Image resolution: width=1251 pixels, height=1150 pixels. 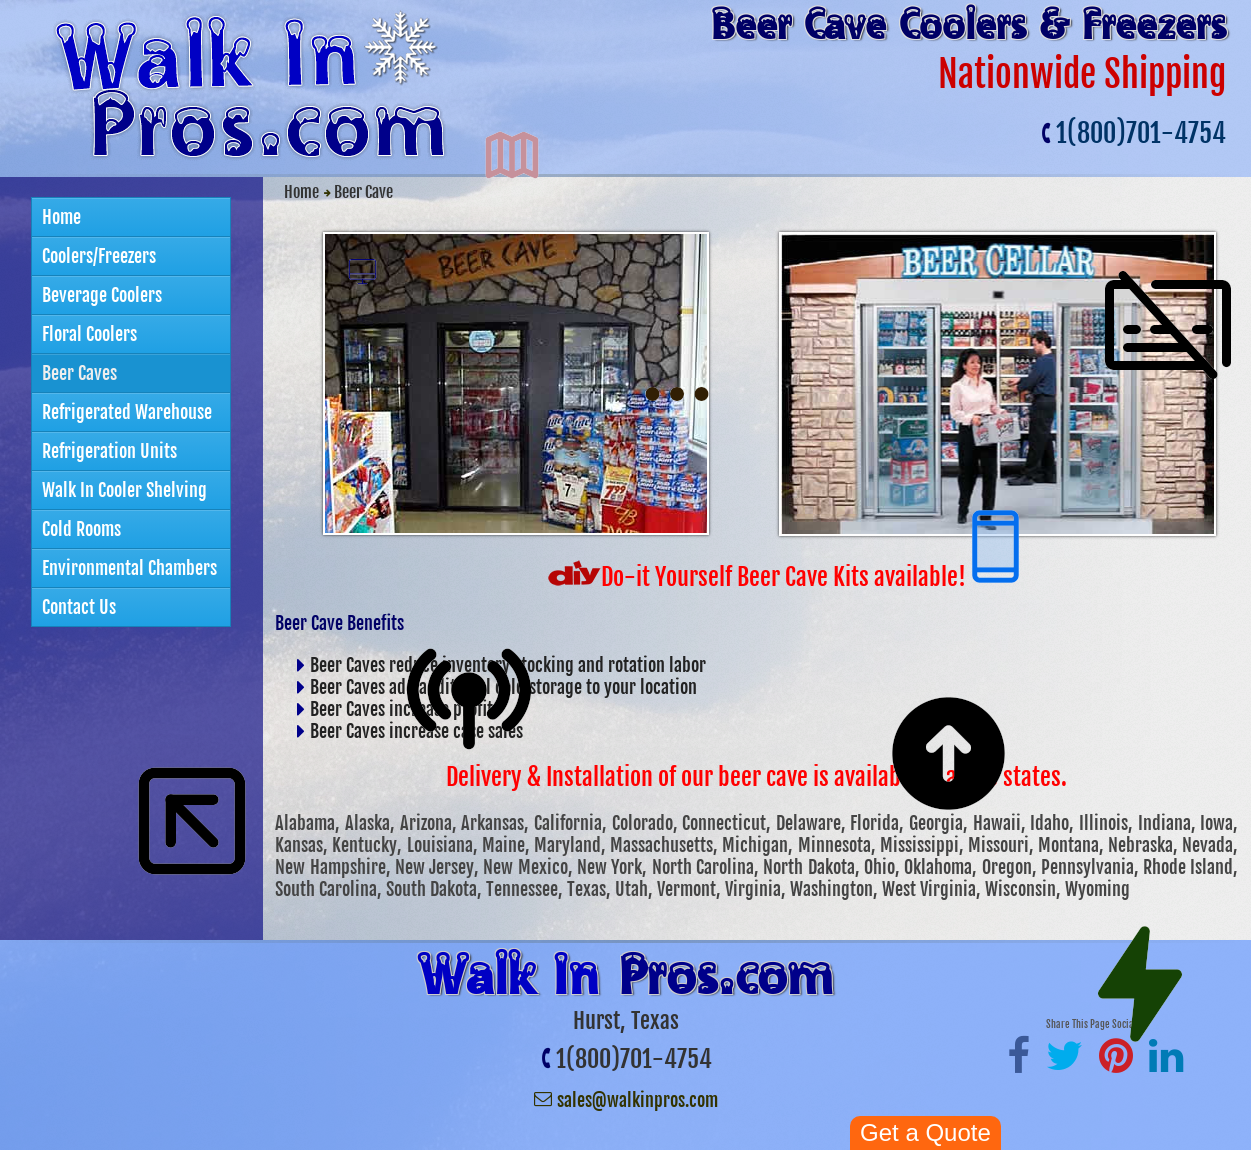 What do you see at coordinates (1168, 325) in the screenshot?
I see `disable subtitles or closed captions` at bounding box center [1168, 325].